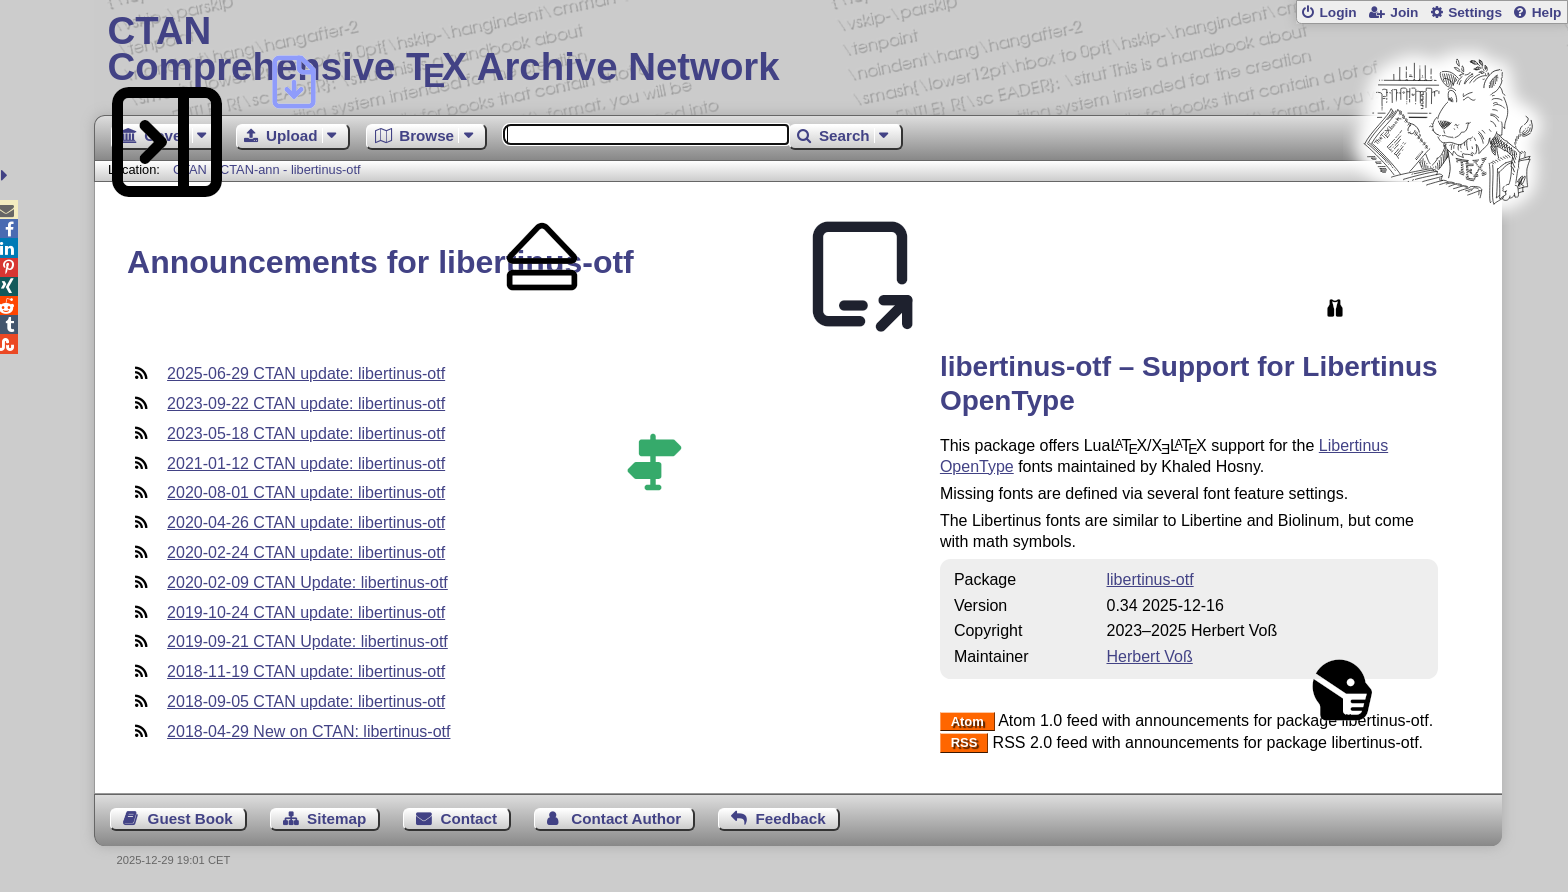 This screenshot has width=1568, height=892. What do you see at coordinates (294, 82) in the screenshot?
I see `download file` at bounding box center [294, 82].